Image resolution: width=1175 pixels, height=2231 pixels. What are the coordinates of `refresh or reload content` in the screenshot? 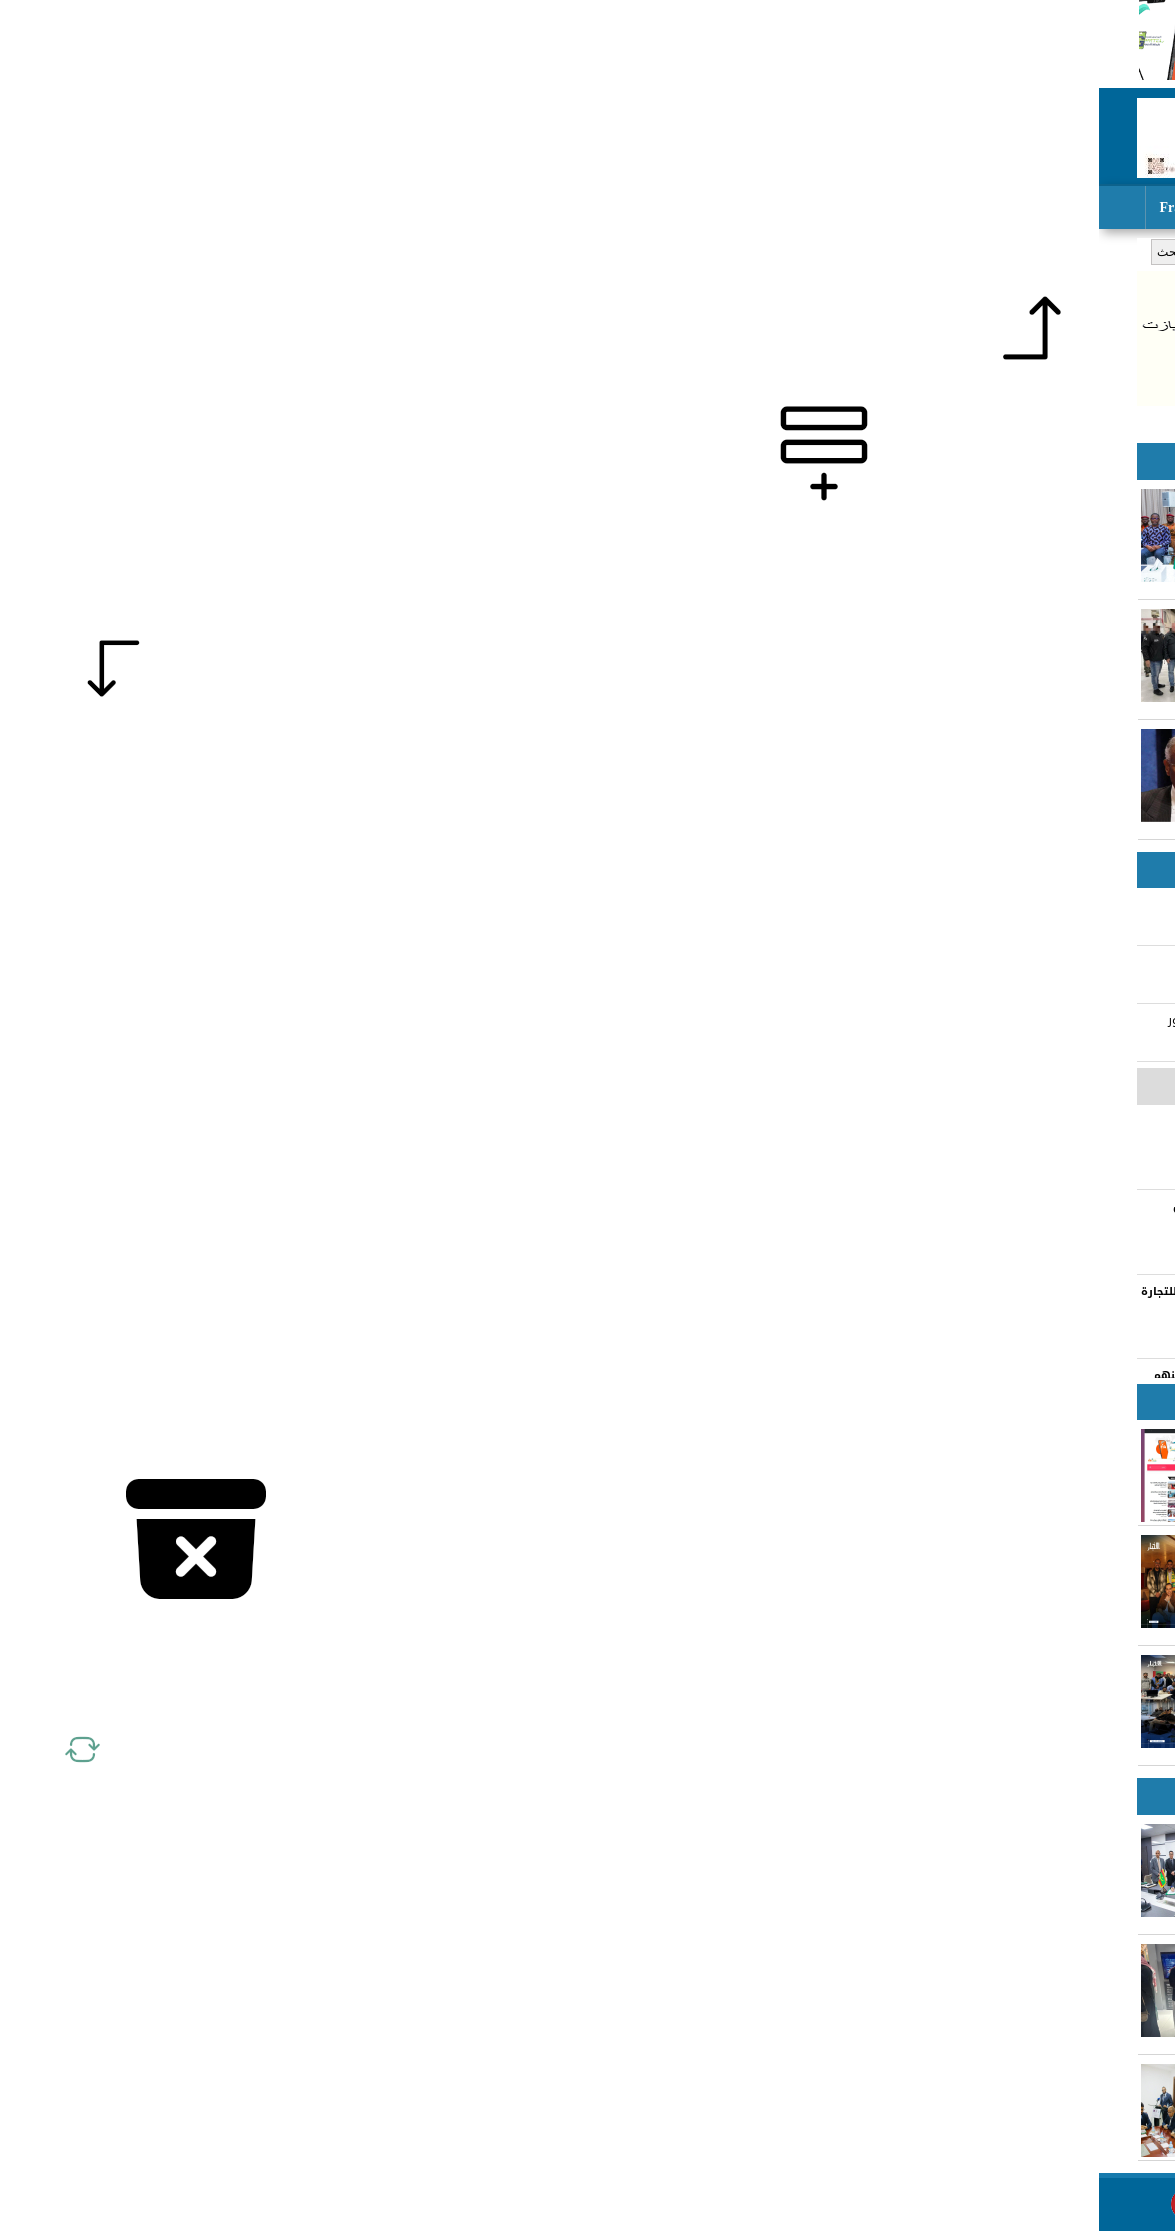 It's located at (82, 1749).